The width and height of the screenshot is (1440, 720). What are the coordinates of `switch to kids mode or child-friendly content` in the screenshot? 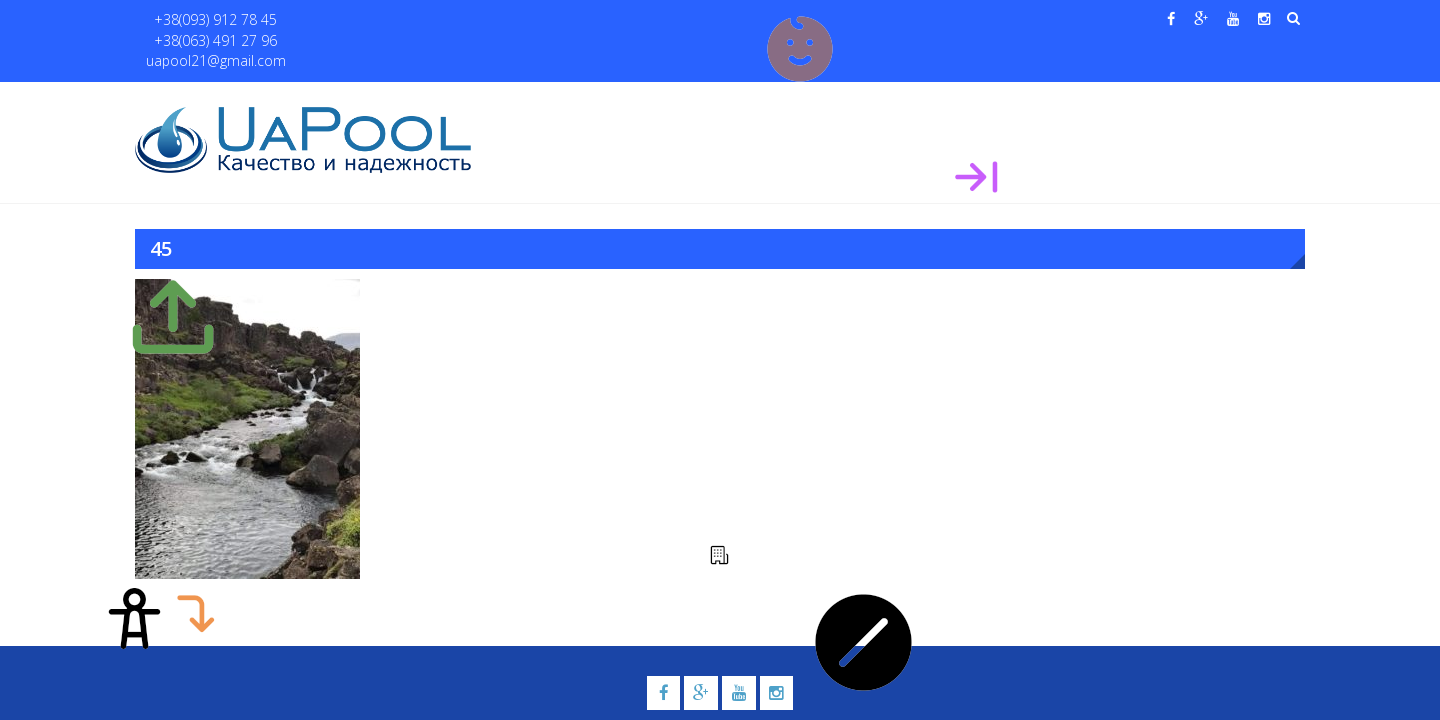 It's located at (800, 49).